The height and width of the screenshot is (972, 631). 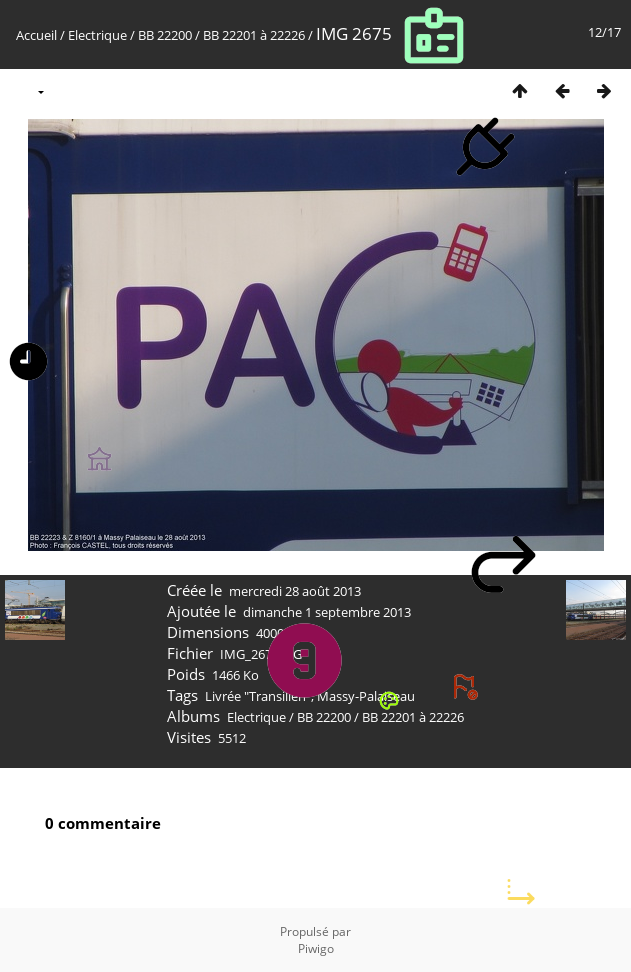 I want to click on connect to power source, so click(x=485, y=146).